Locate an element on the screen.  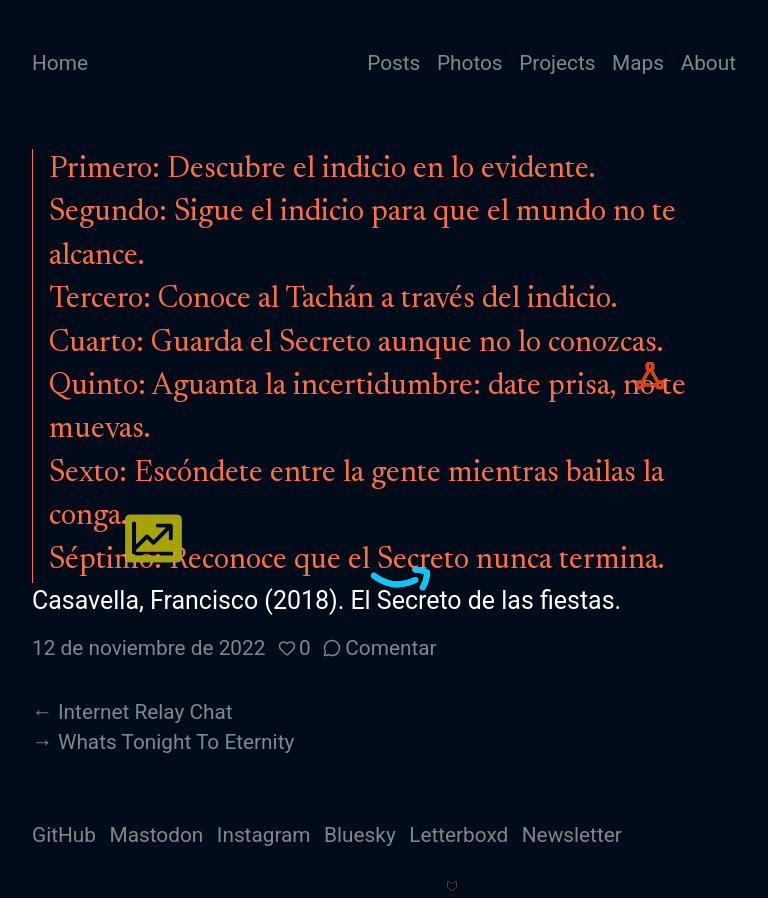
view analytics or performance metrics is located at coordinates (153, 538).